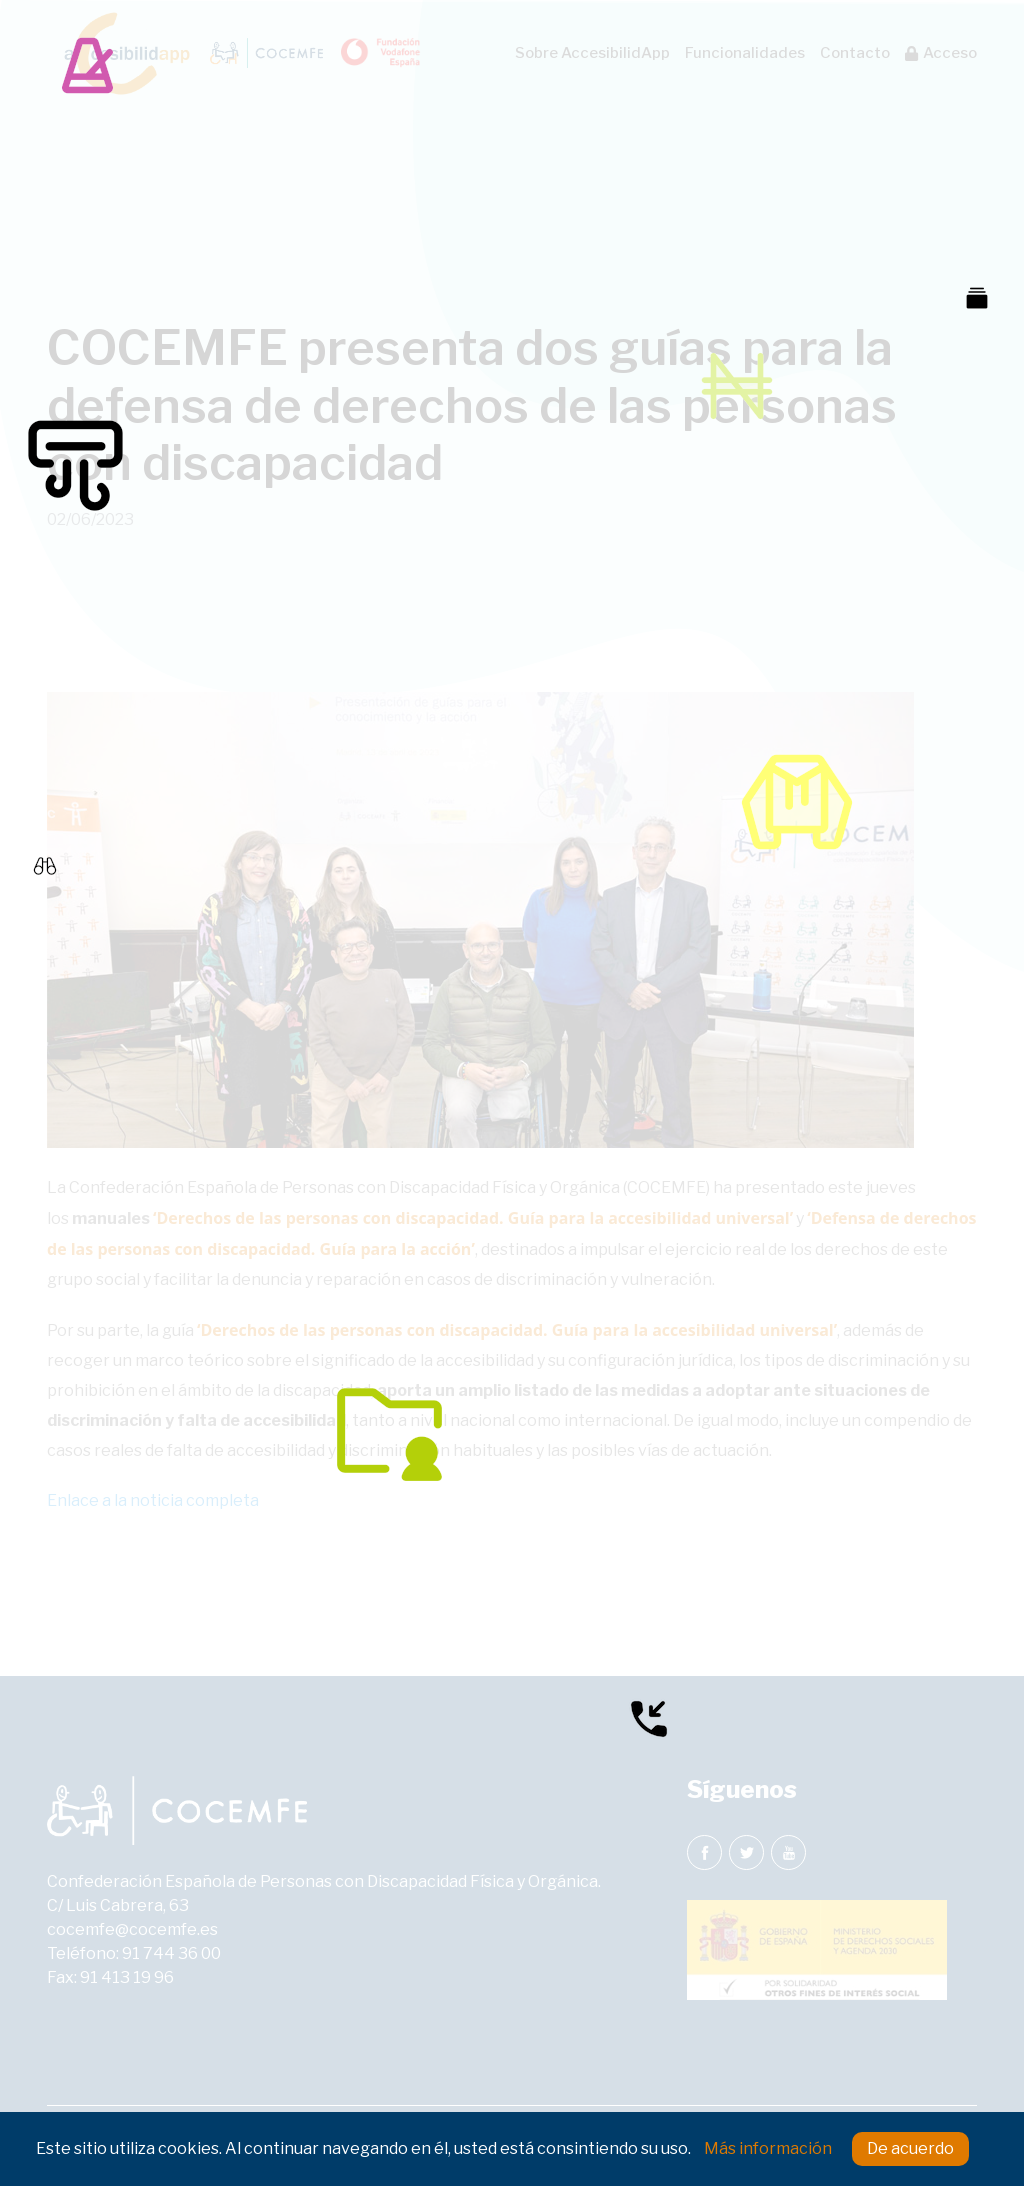  What do you see at coordinates (737, 386) in the screenshot?
I see `view or select Nigerian naira currency` at bounding box center [737, 386].